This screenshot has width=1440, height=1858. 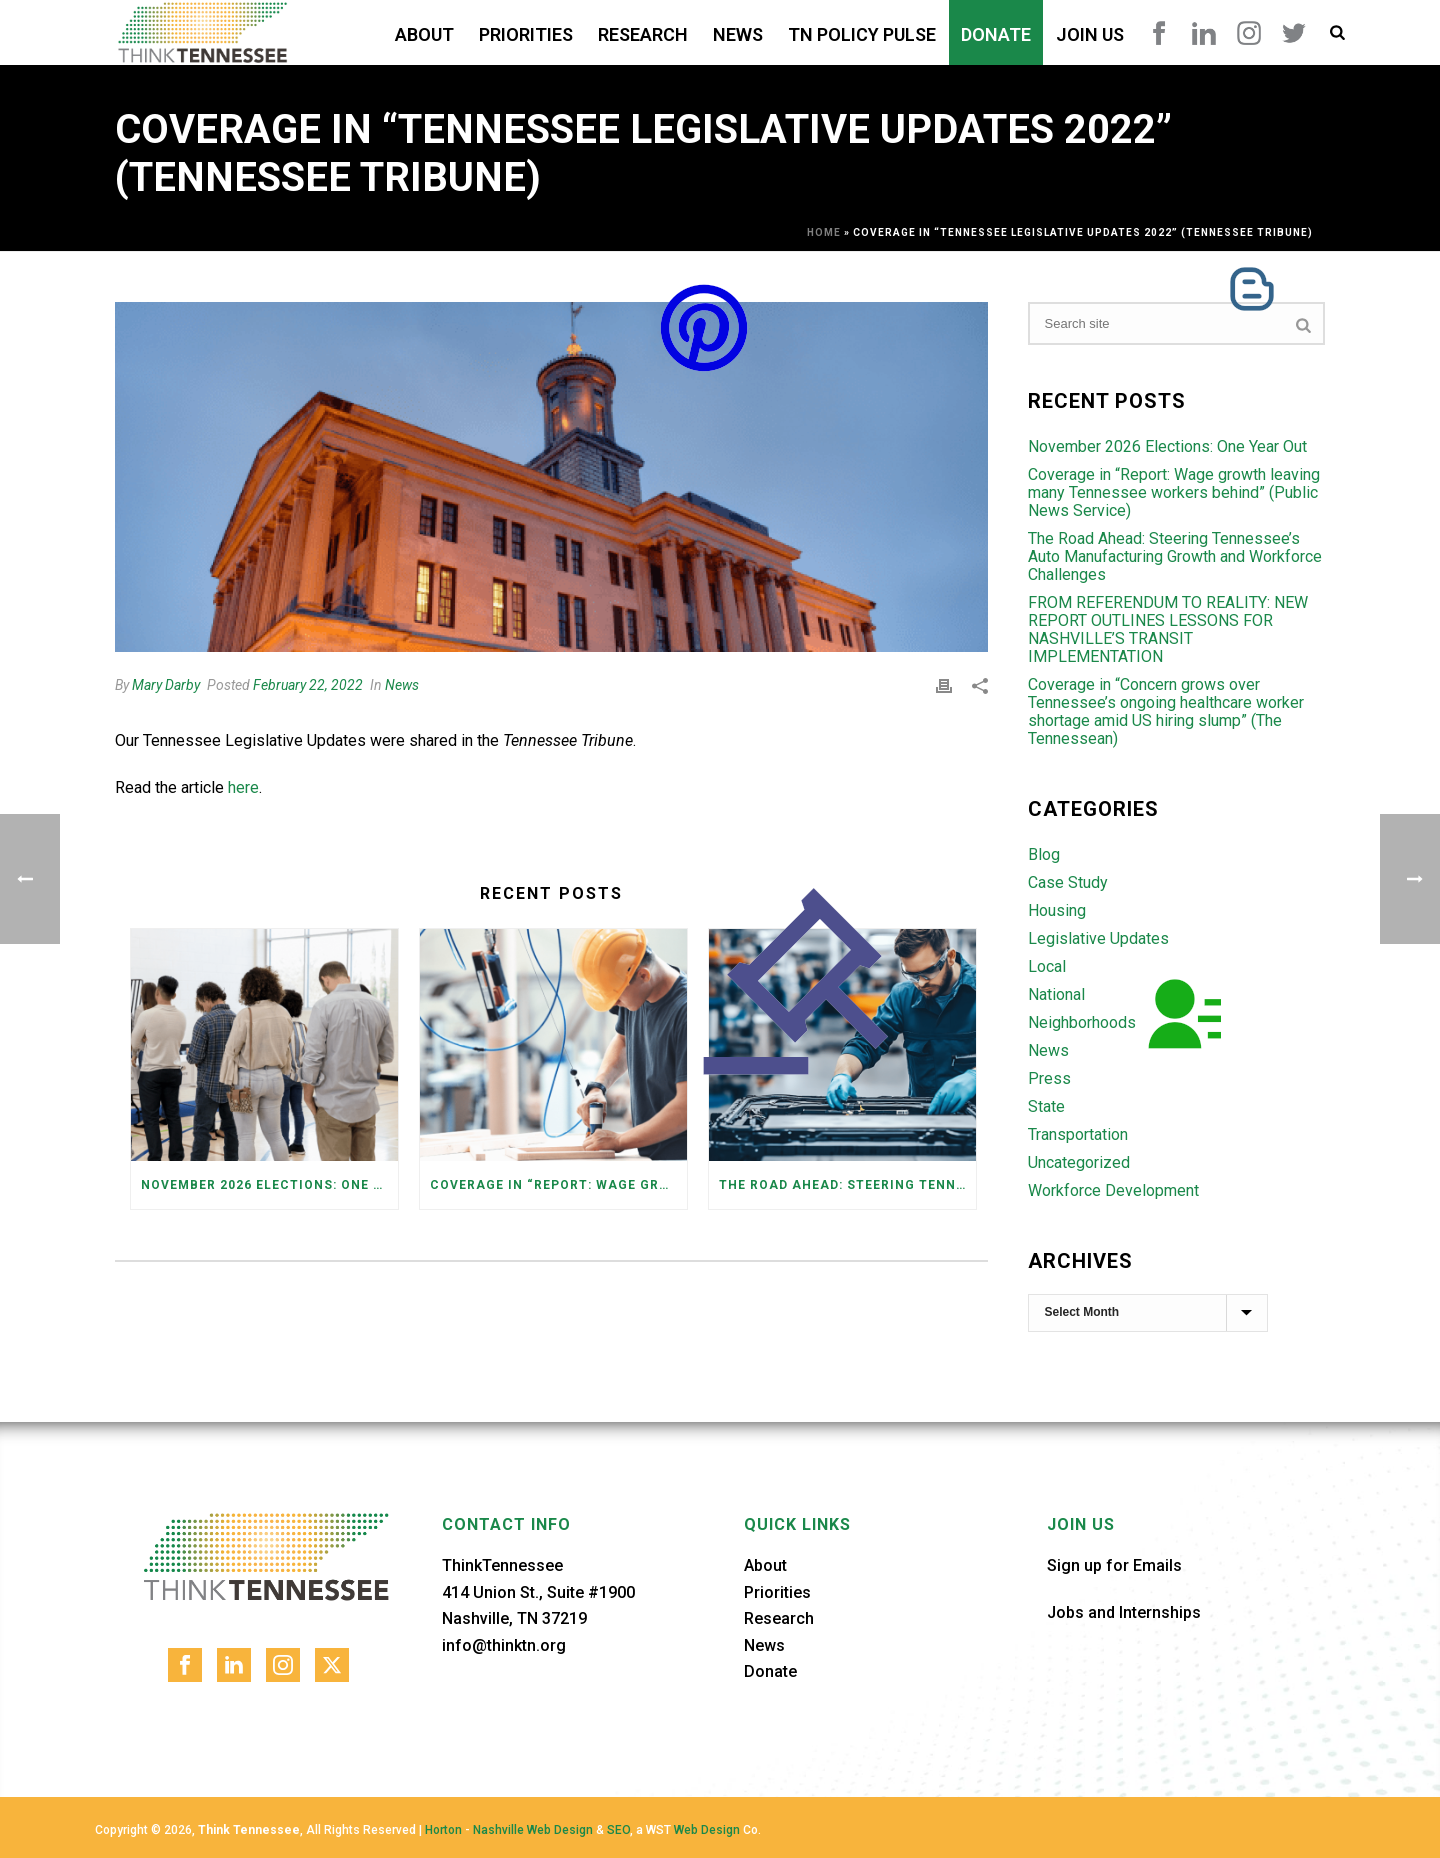 What do you see at coordinates (1181, 1015) in the screenshot?
I see `access your contacts list` at bounding box center [1181, 1015].